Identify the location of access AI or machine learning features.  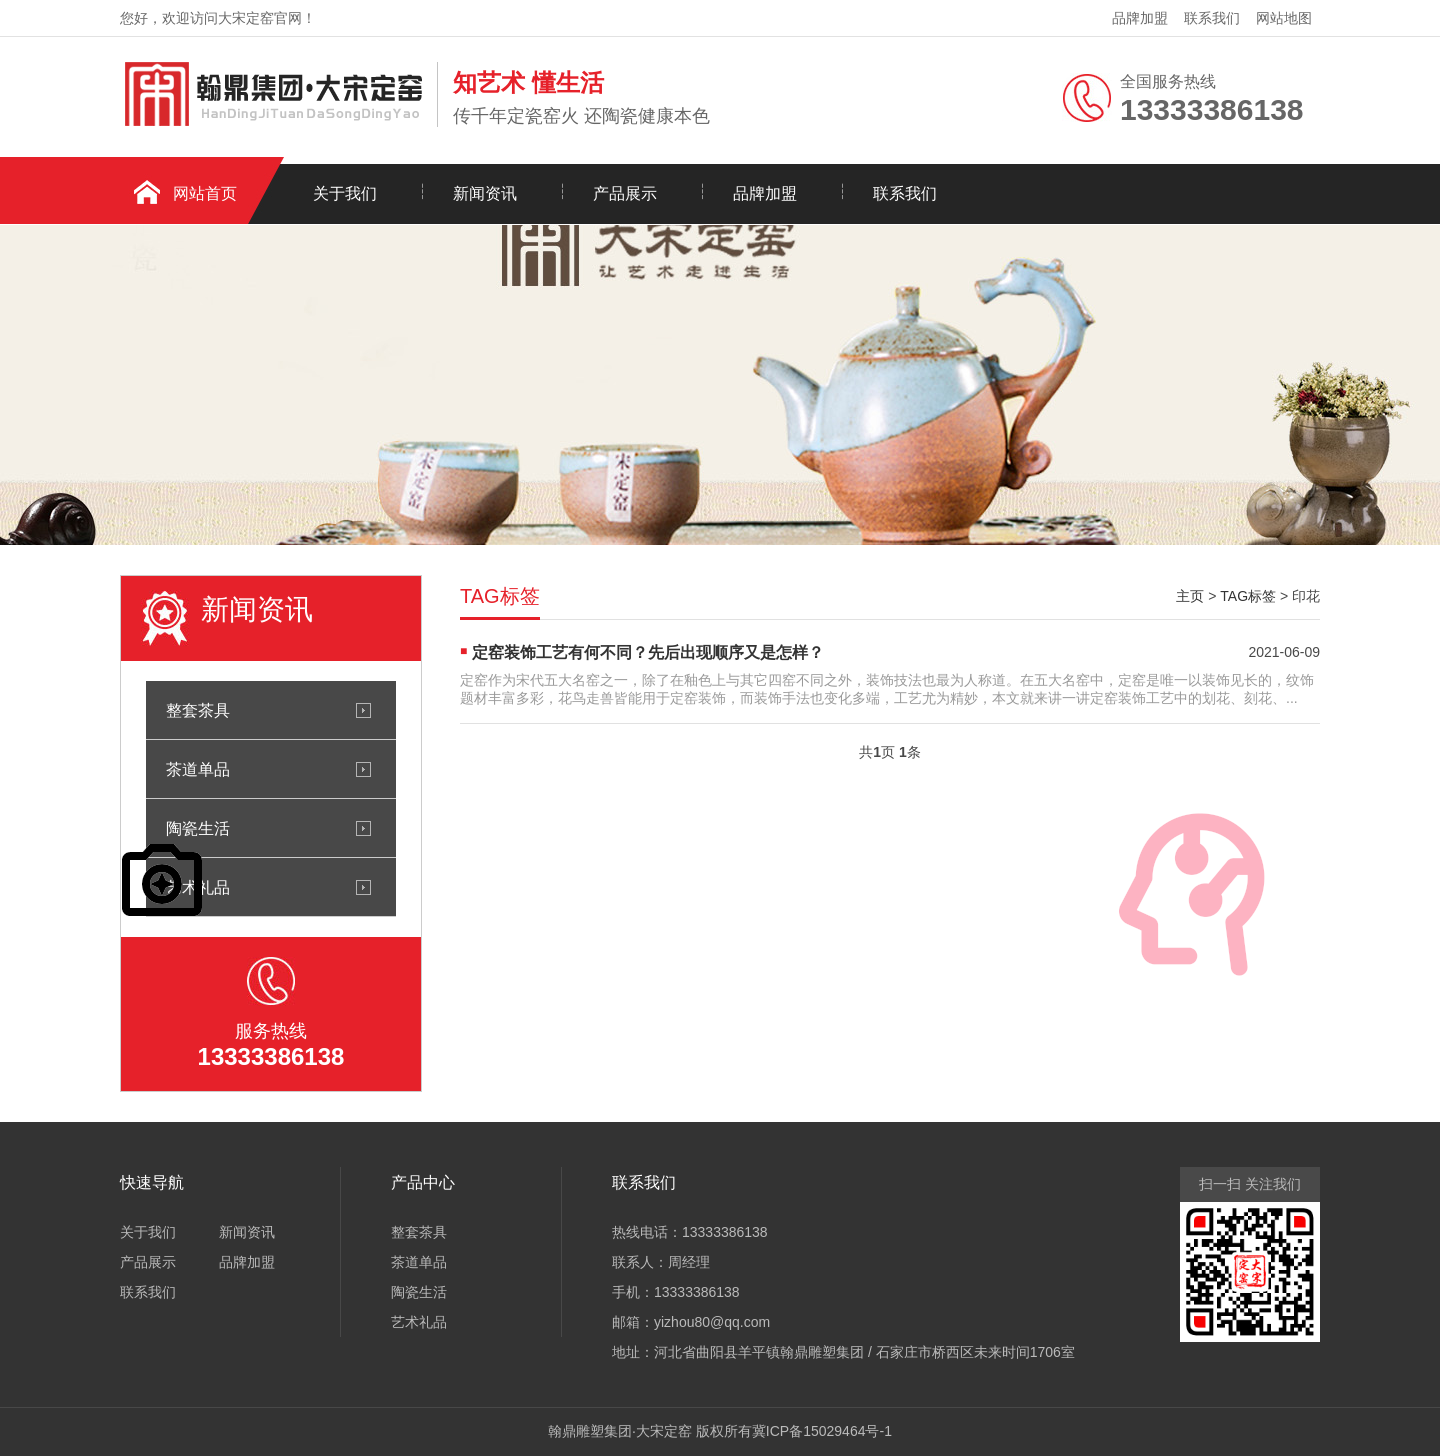
(1194, 894).